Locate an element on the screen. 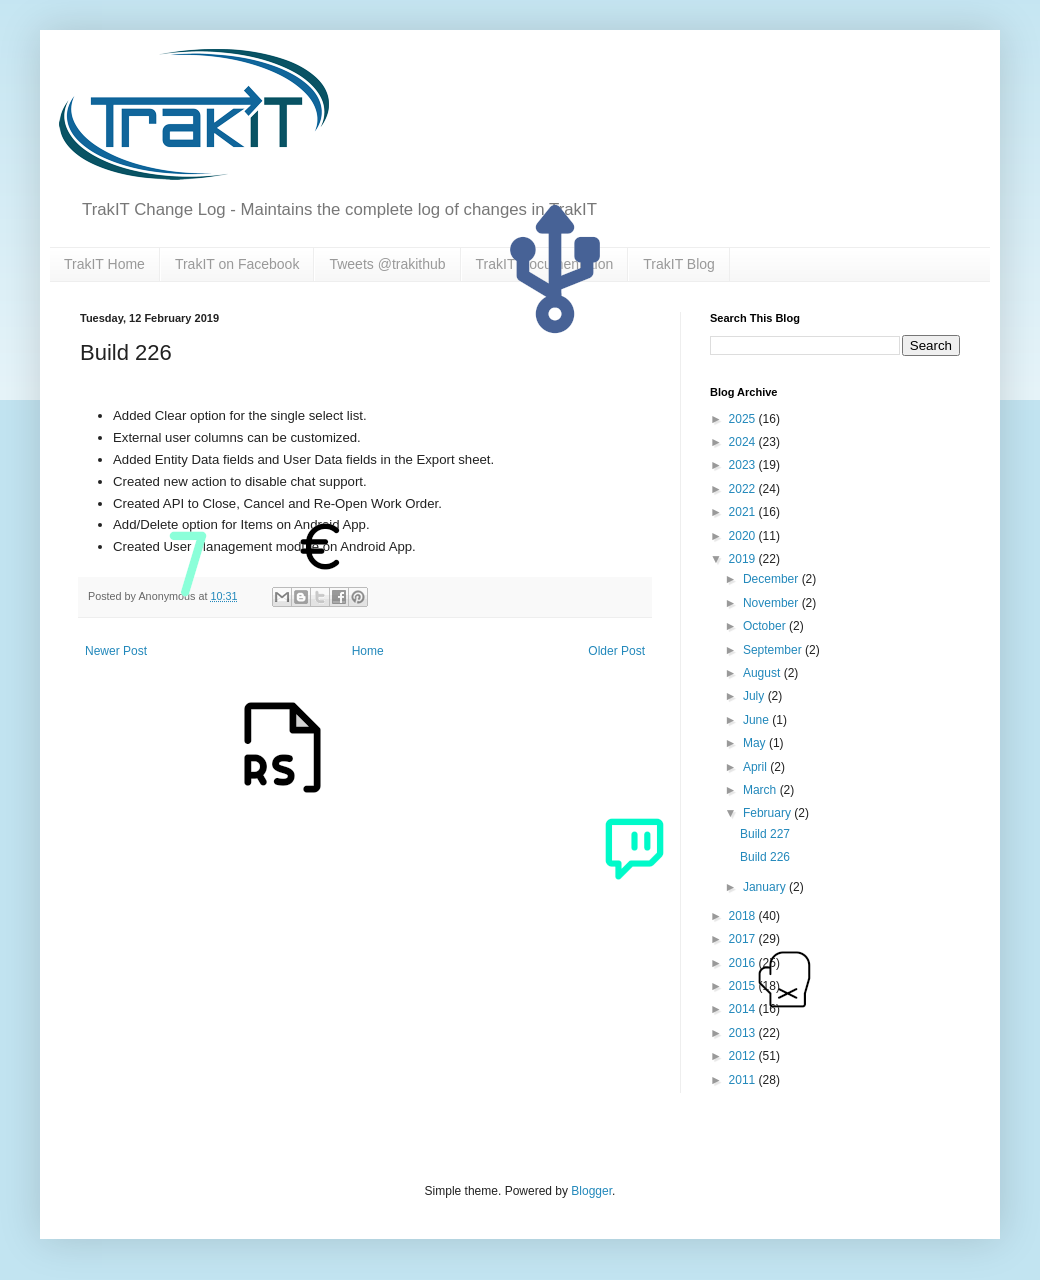 Image resolution: width=1040 pixels, height=1280 pixels. view price in euros is located at coordinates (323, 546).